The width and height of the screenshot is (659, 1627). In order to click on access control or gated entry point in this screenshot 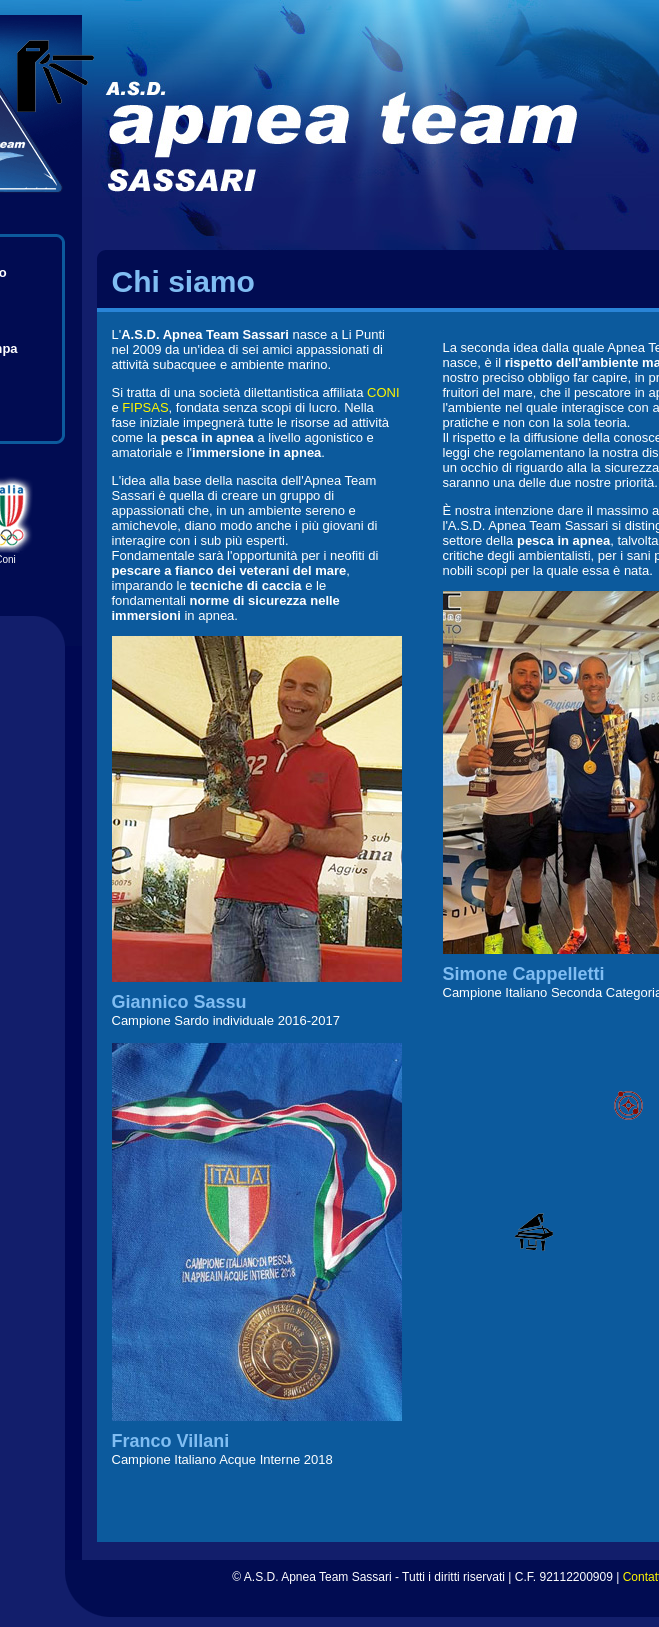, I will do `click(55, 73)`.